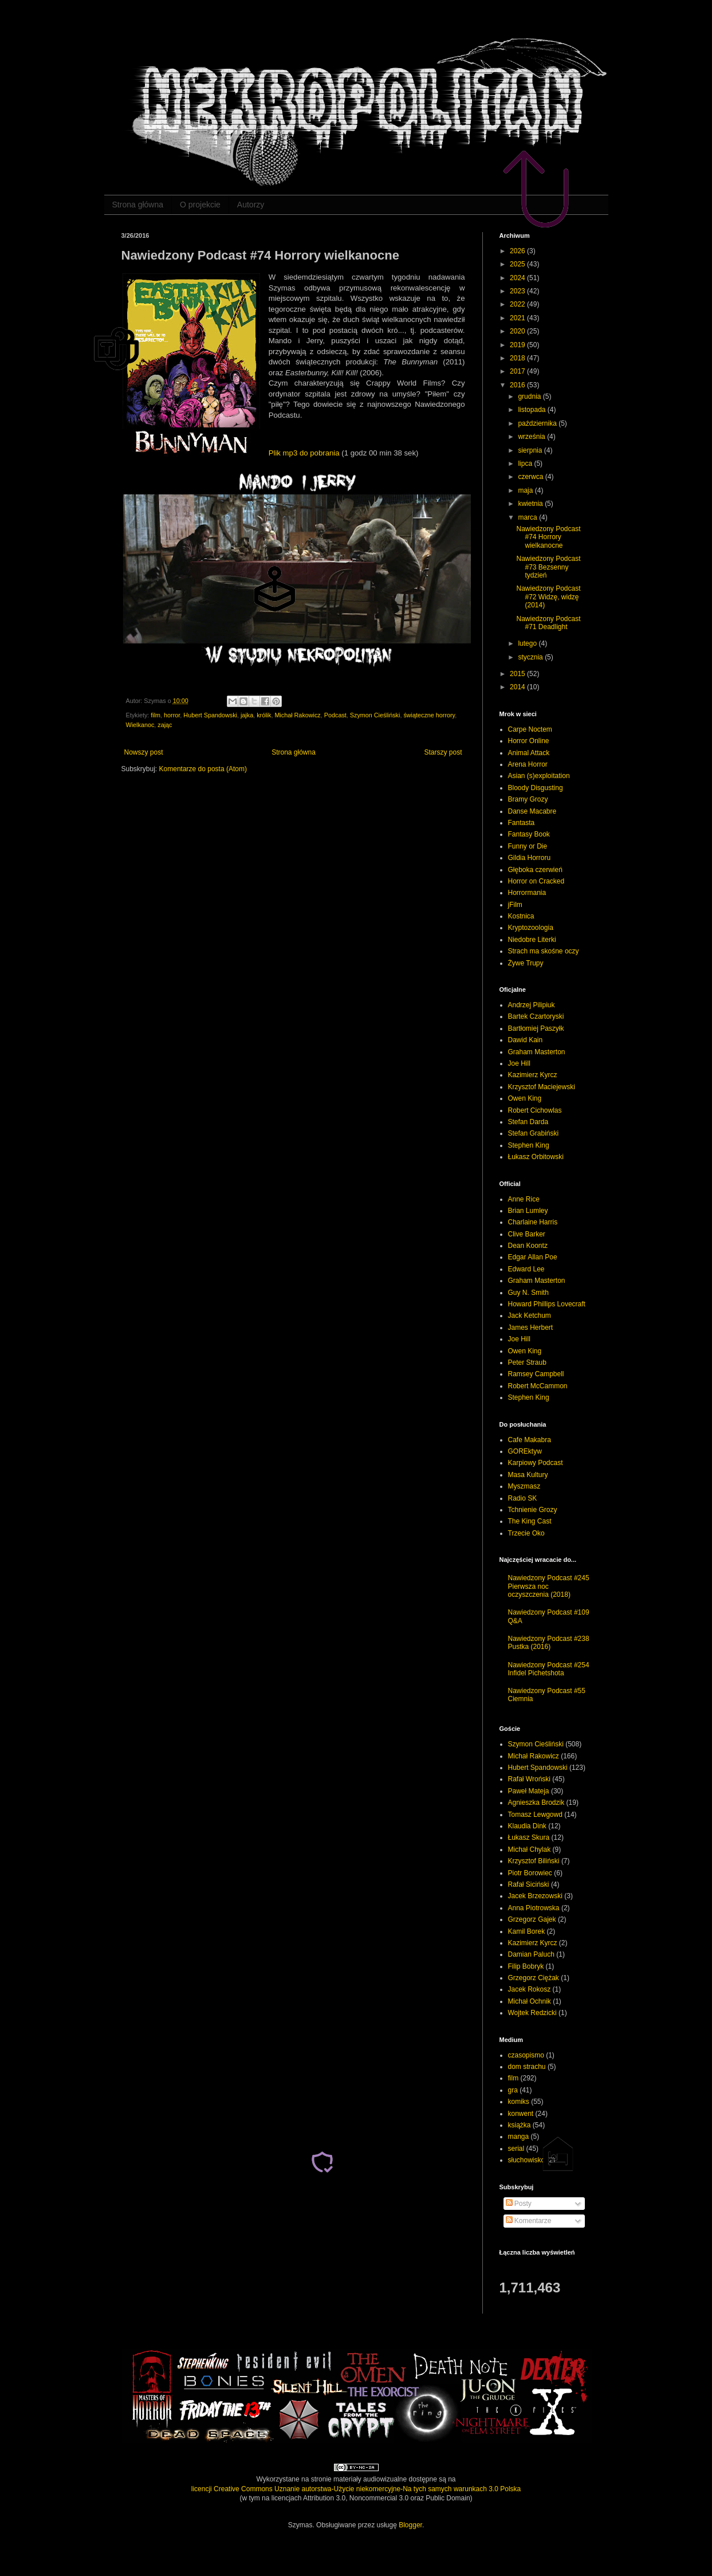  I want to click on open Microsoft Teams, so click(115, 348).